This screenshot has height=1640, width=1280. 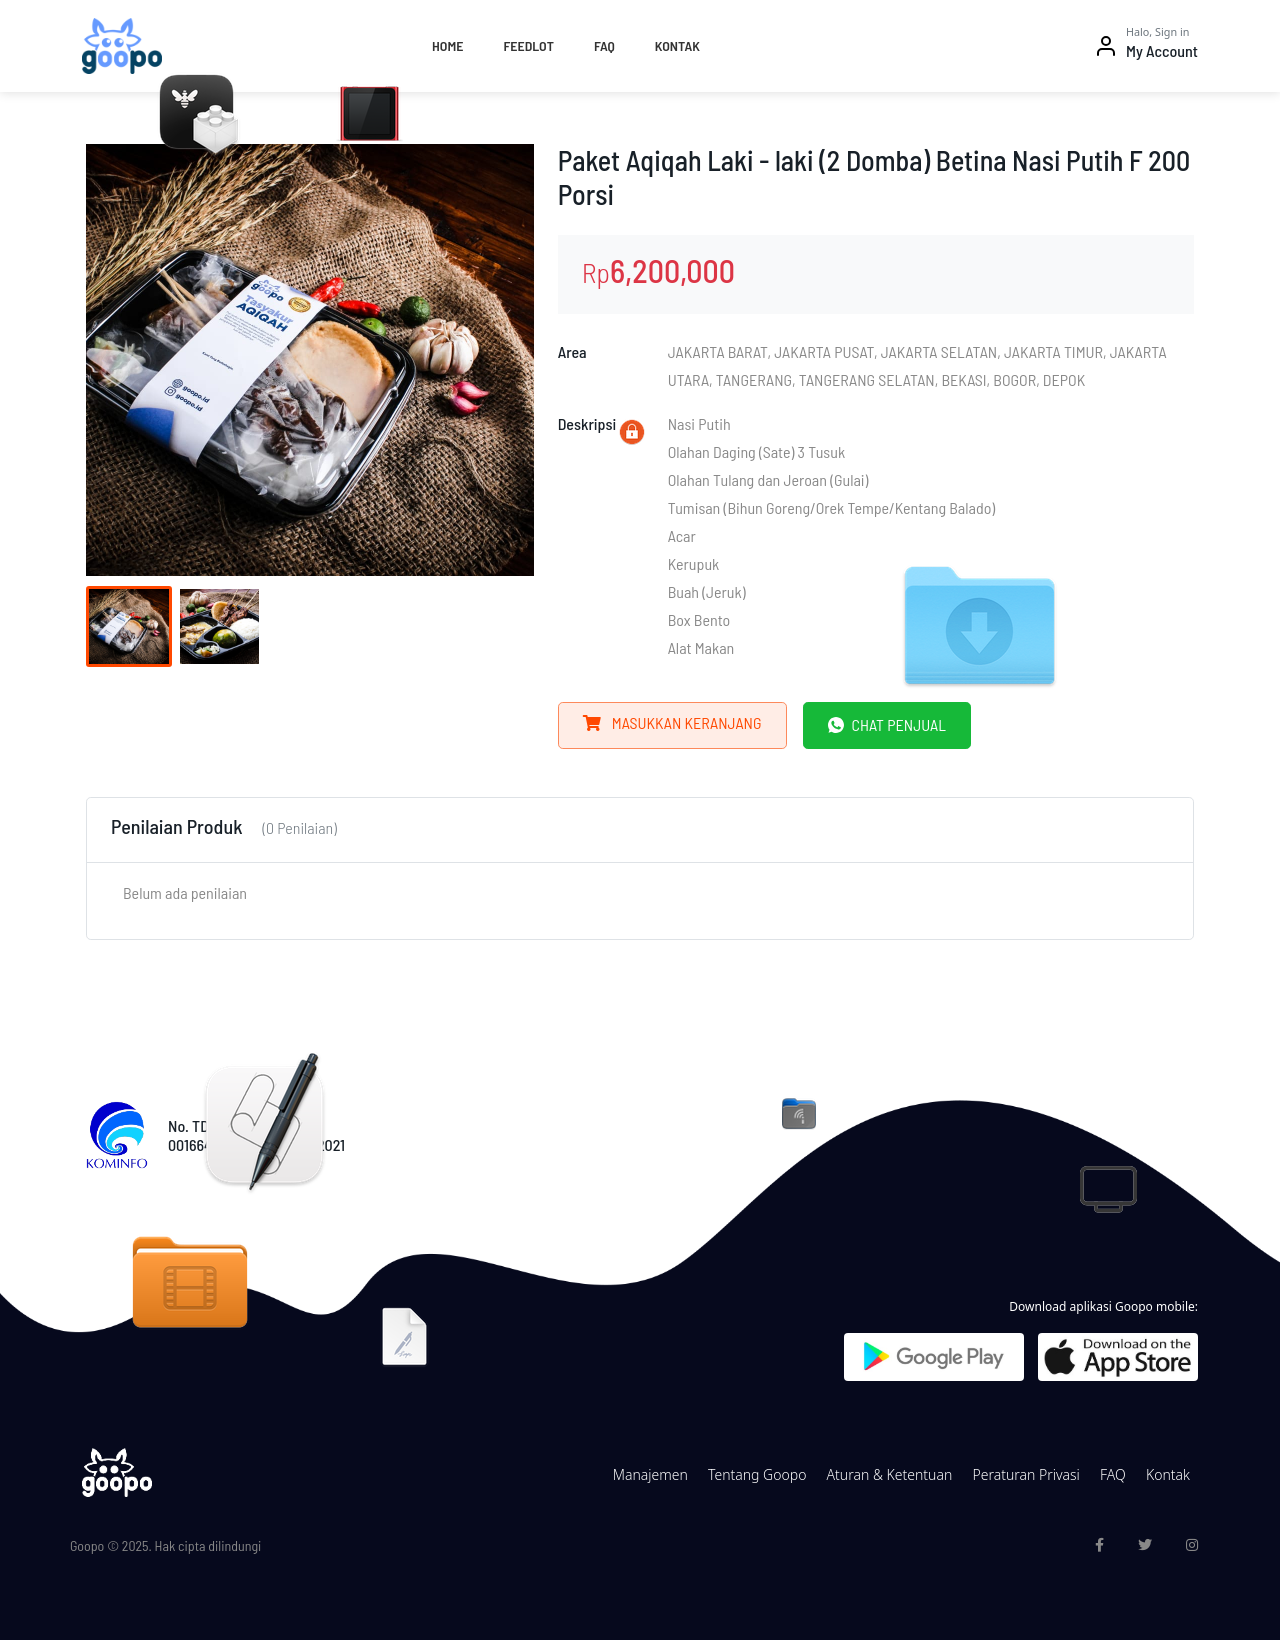 What do you see at coordinates (1108, 1187) in the screenshot?
I see `open tv or display settings` at bounding box center [1108, 1187].